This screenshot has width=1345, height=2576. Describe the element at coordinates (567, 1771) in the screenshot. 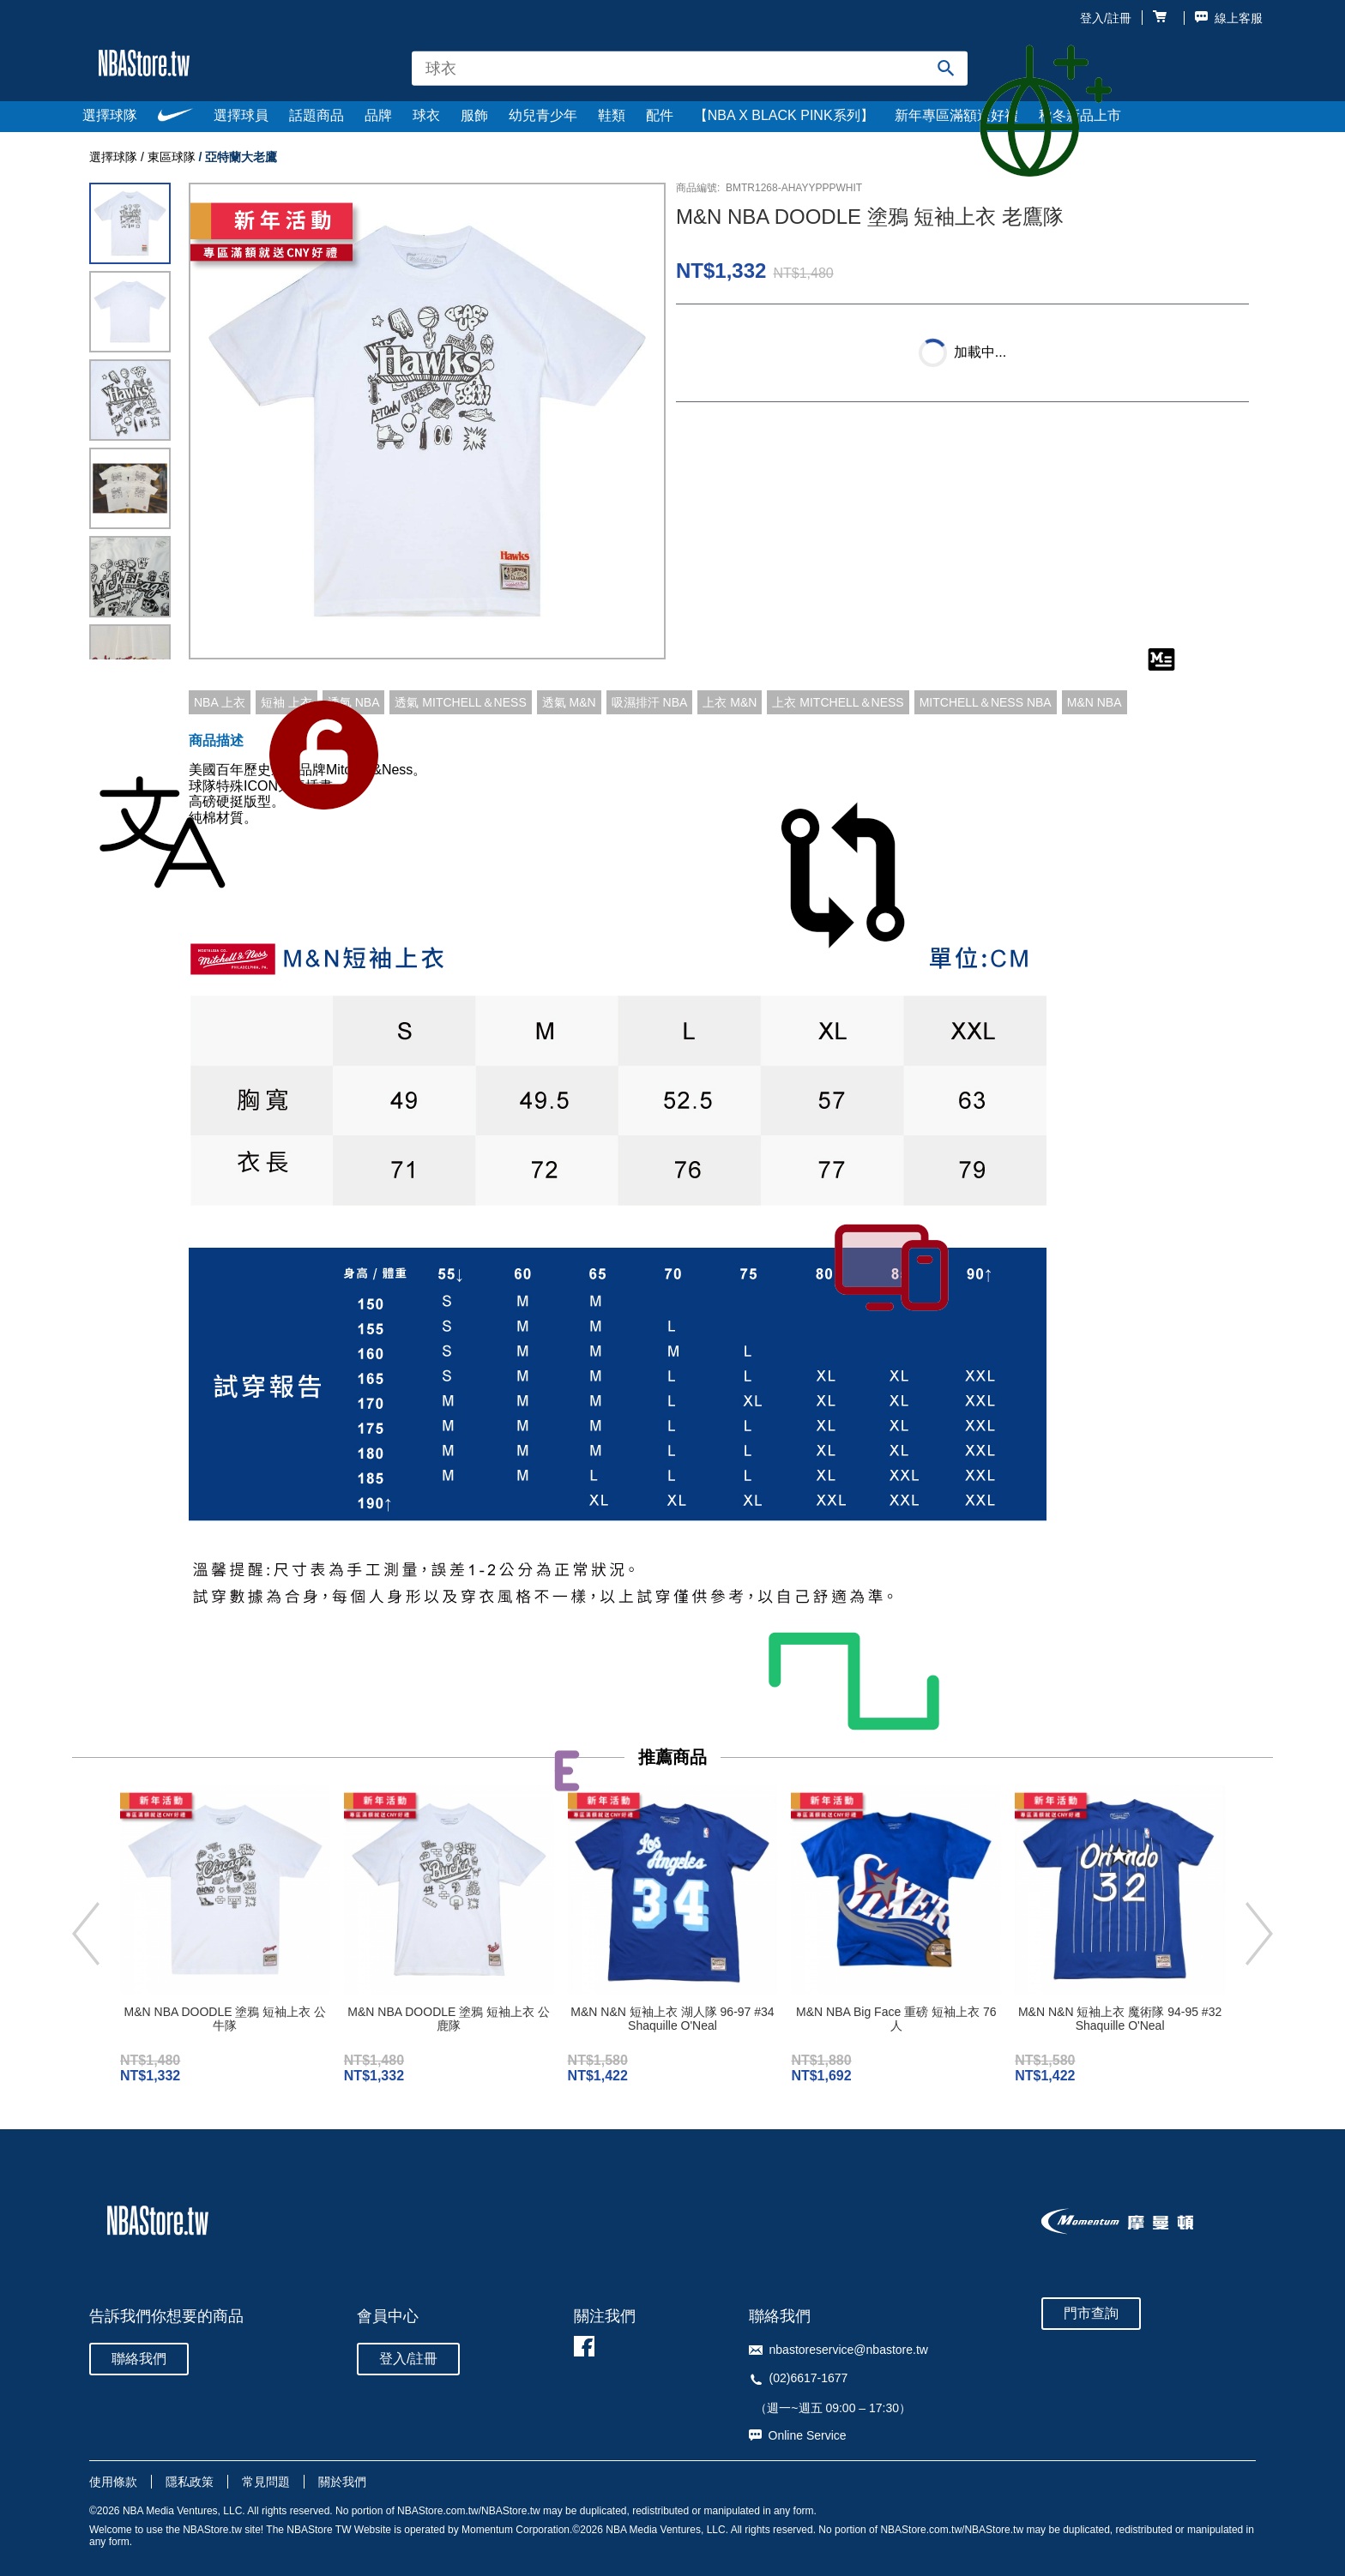

I see `indicates edge network connectivity status` at that location.